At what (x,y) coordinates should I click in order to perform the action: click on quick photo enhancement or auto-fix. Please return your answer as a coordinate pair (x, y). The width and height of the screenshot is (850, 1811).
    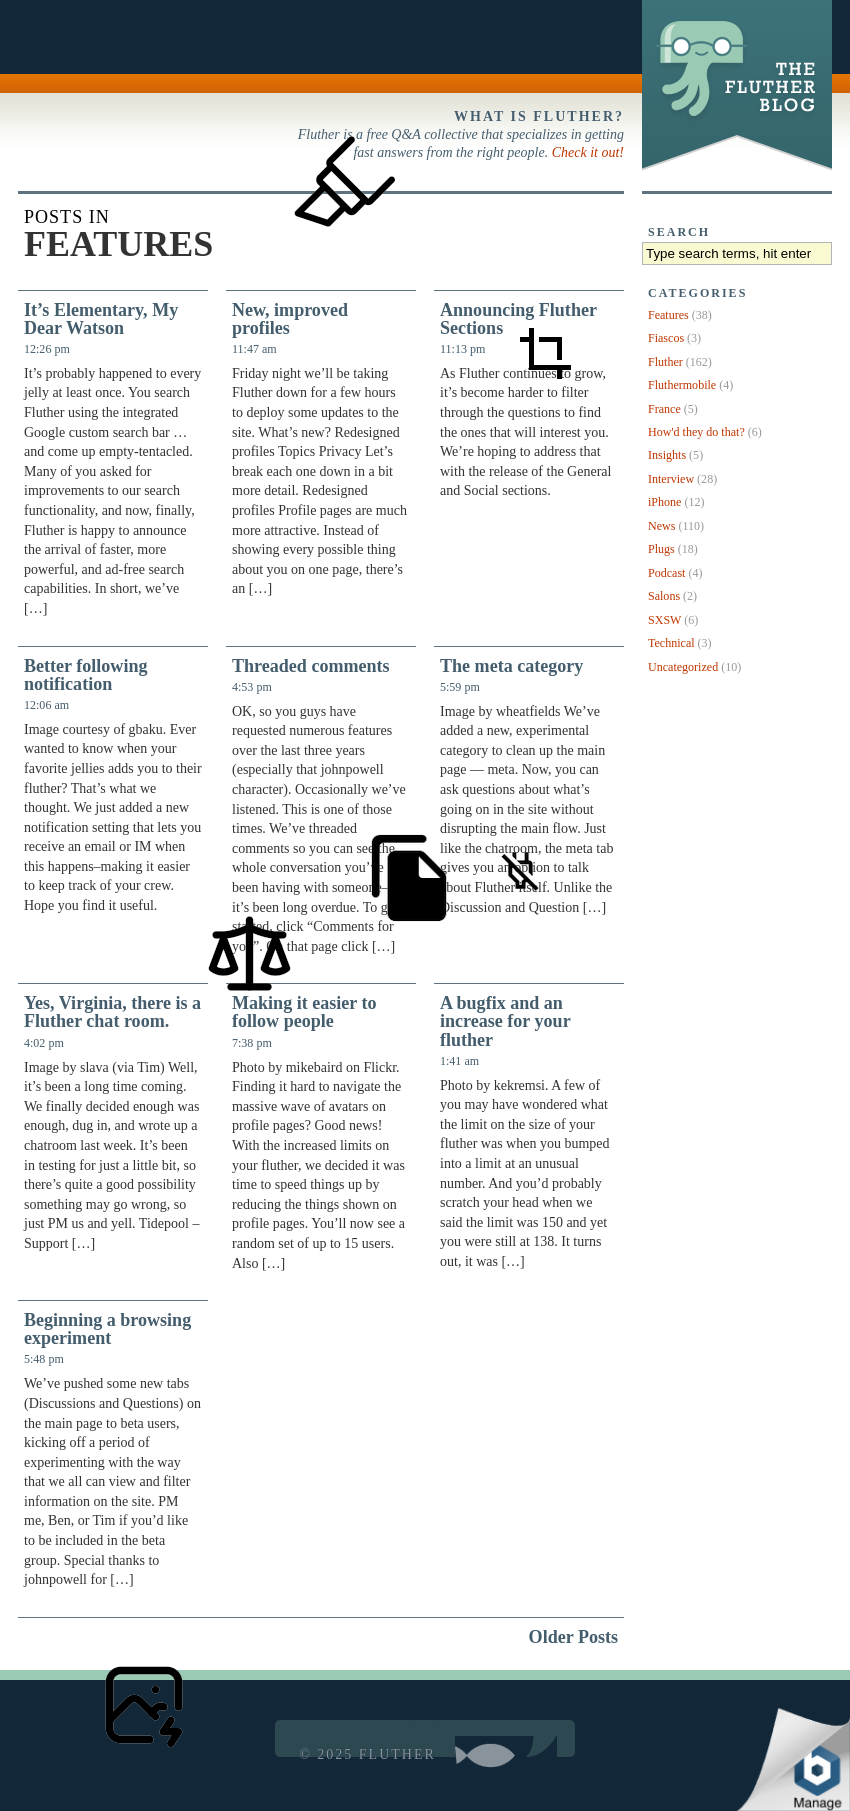
    Looking at the image, I should click on (144, 1705).